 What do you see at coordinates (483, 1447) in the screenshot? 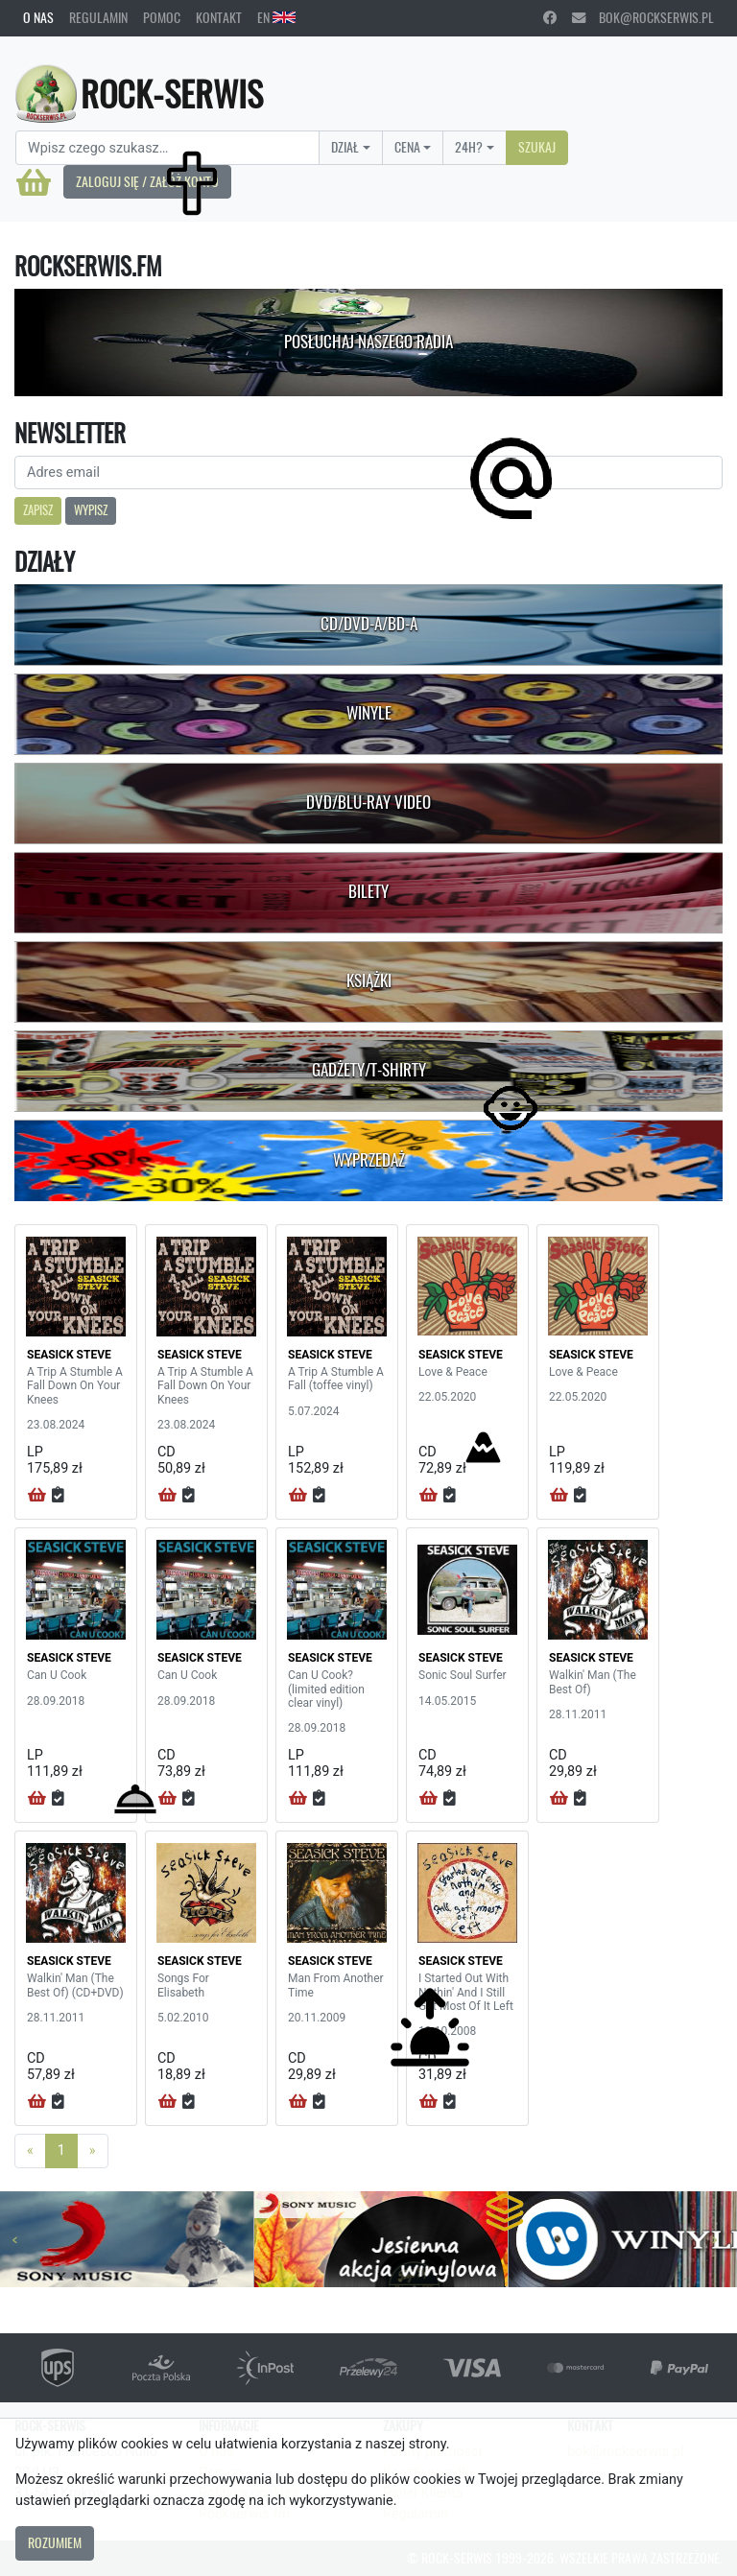
I see `view outdoor or nature-related content` at bounding box center [483, 1447].